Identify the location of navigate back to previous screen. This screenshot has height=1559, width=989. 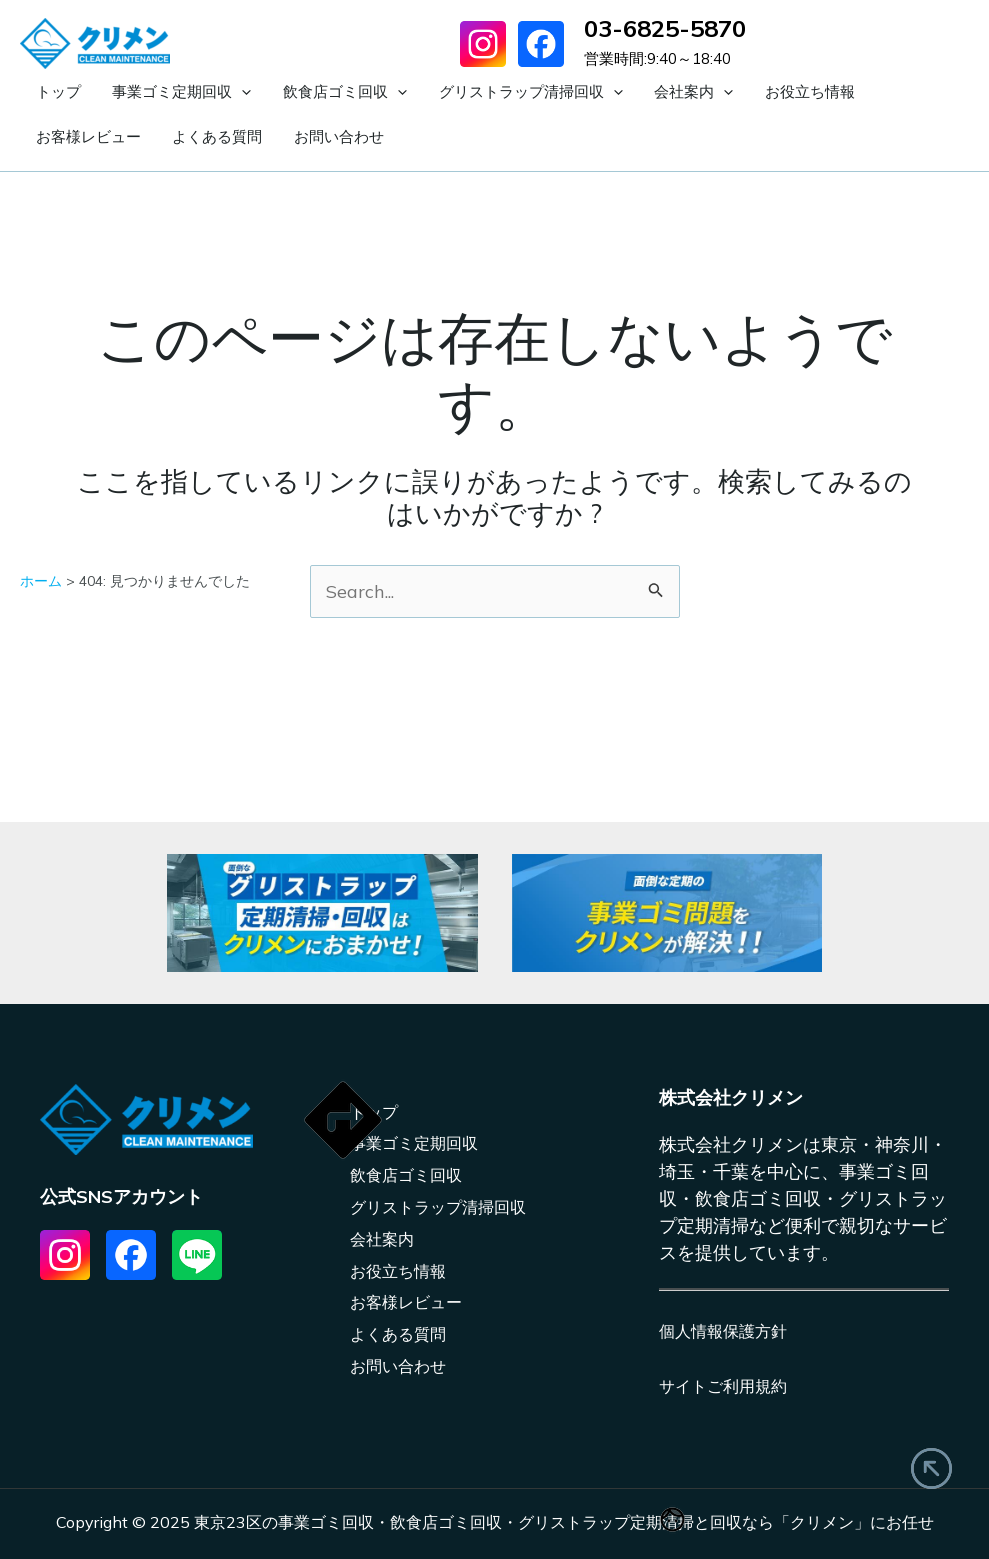
(931, 1468).